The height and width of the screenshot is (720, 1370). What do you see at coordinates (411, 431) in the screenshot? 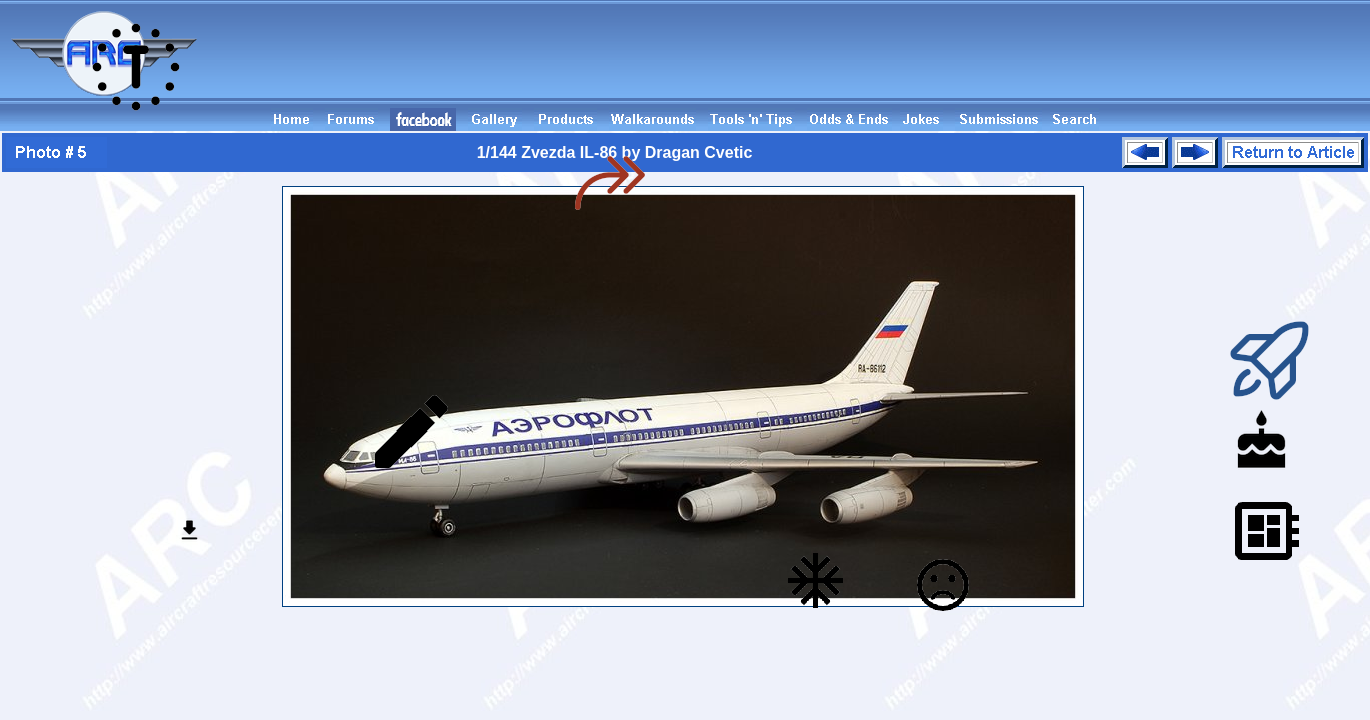
I see `edit content or settings` at bounding box center [411, 431].